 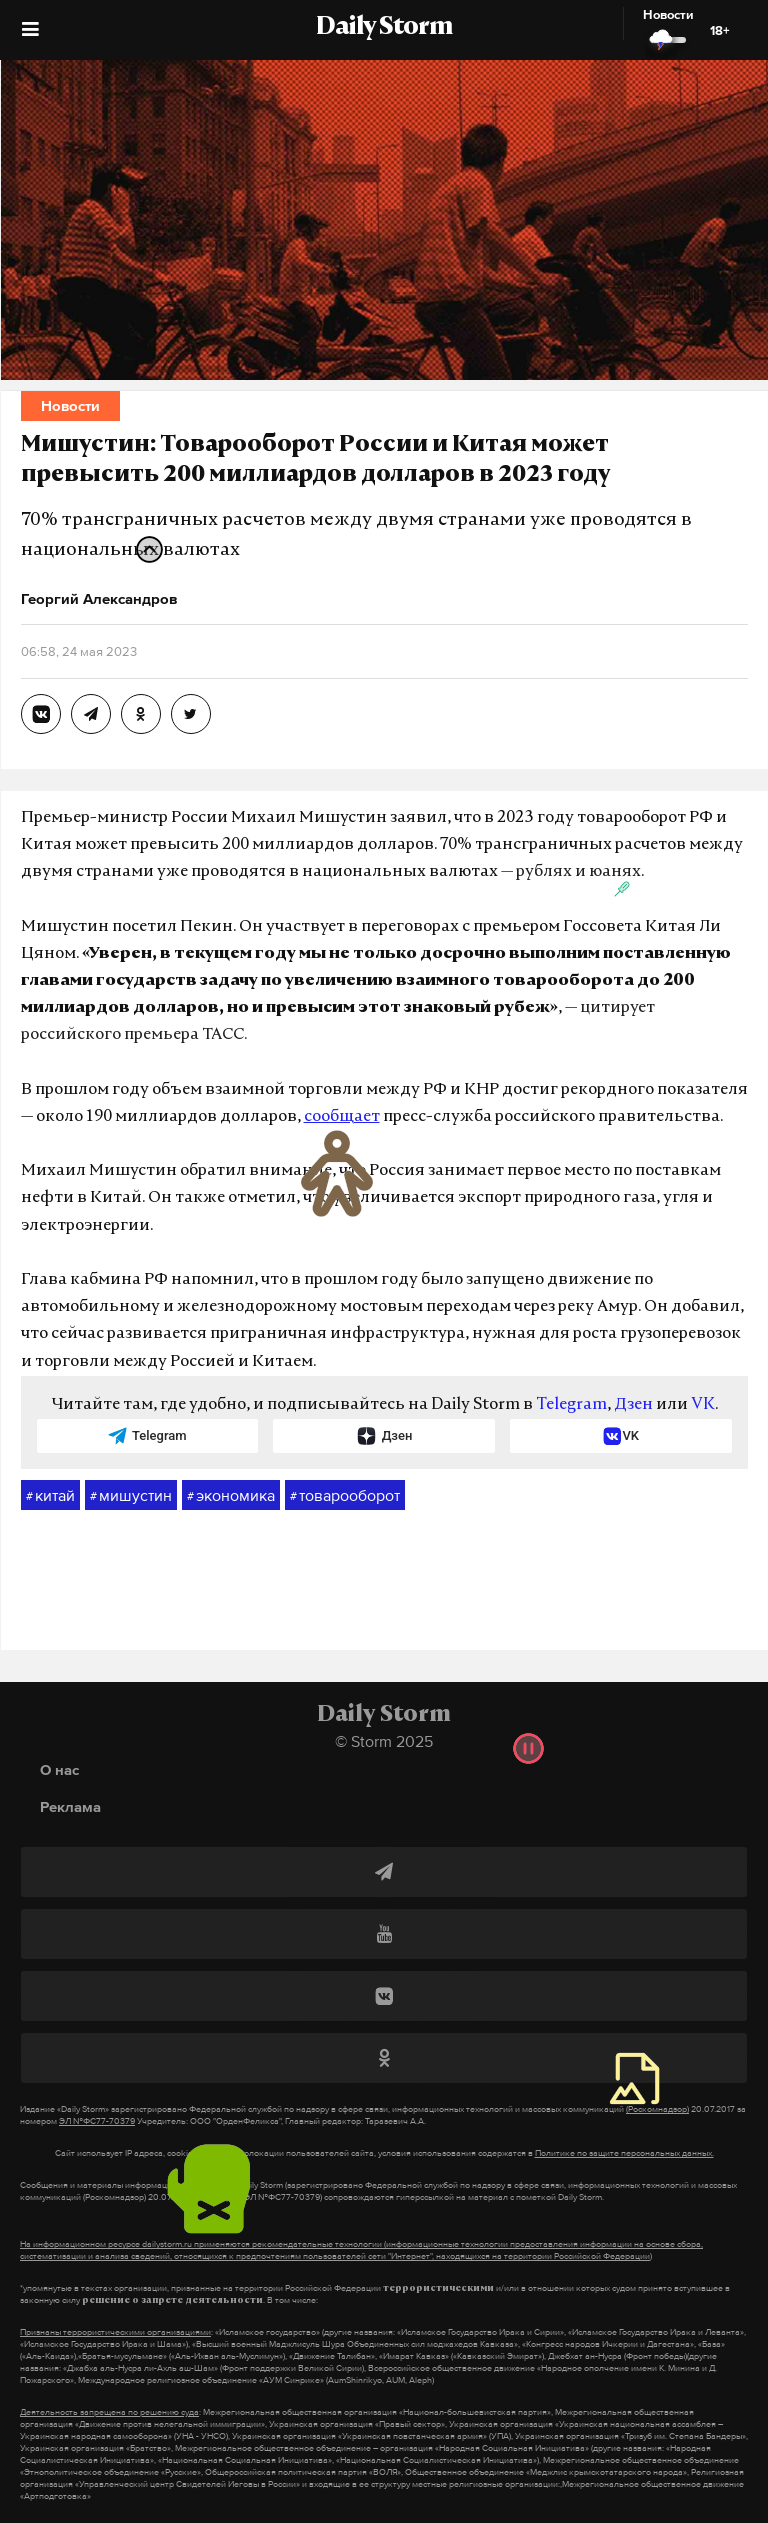 What do you see at coordinates (210, 2190) in the screenshot?
I see `access boxing or combat sports content` at bounding box center [210, 2190].